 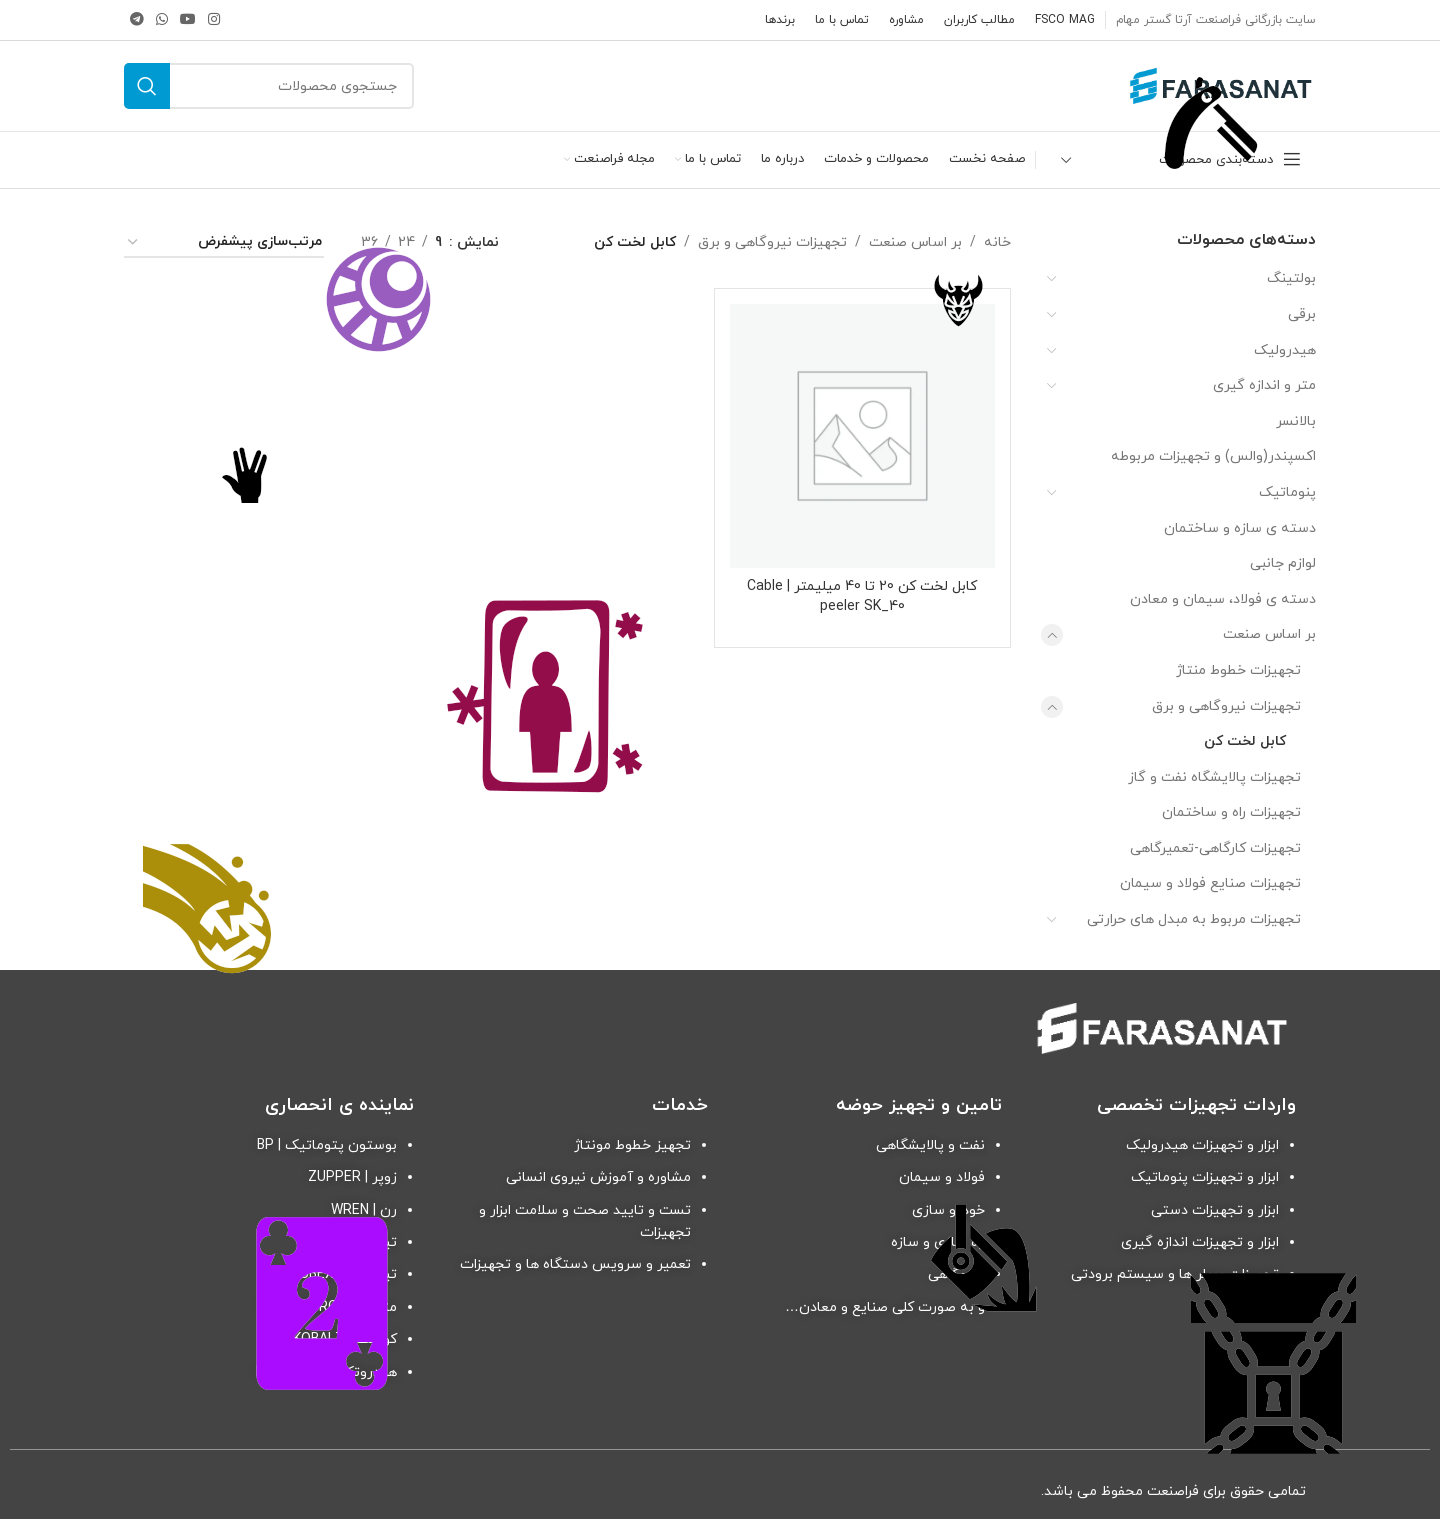 What do you see at coordinates (958, 300) in the screenshot?
I see `select a villain or antagonist character` at bounding box center [958, 300].